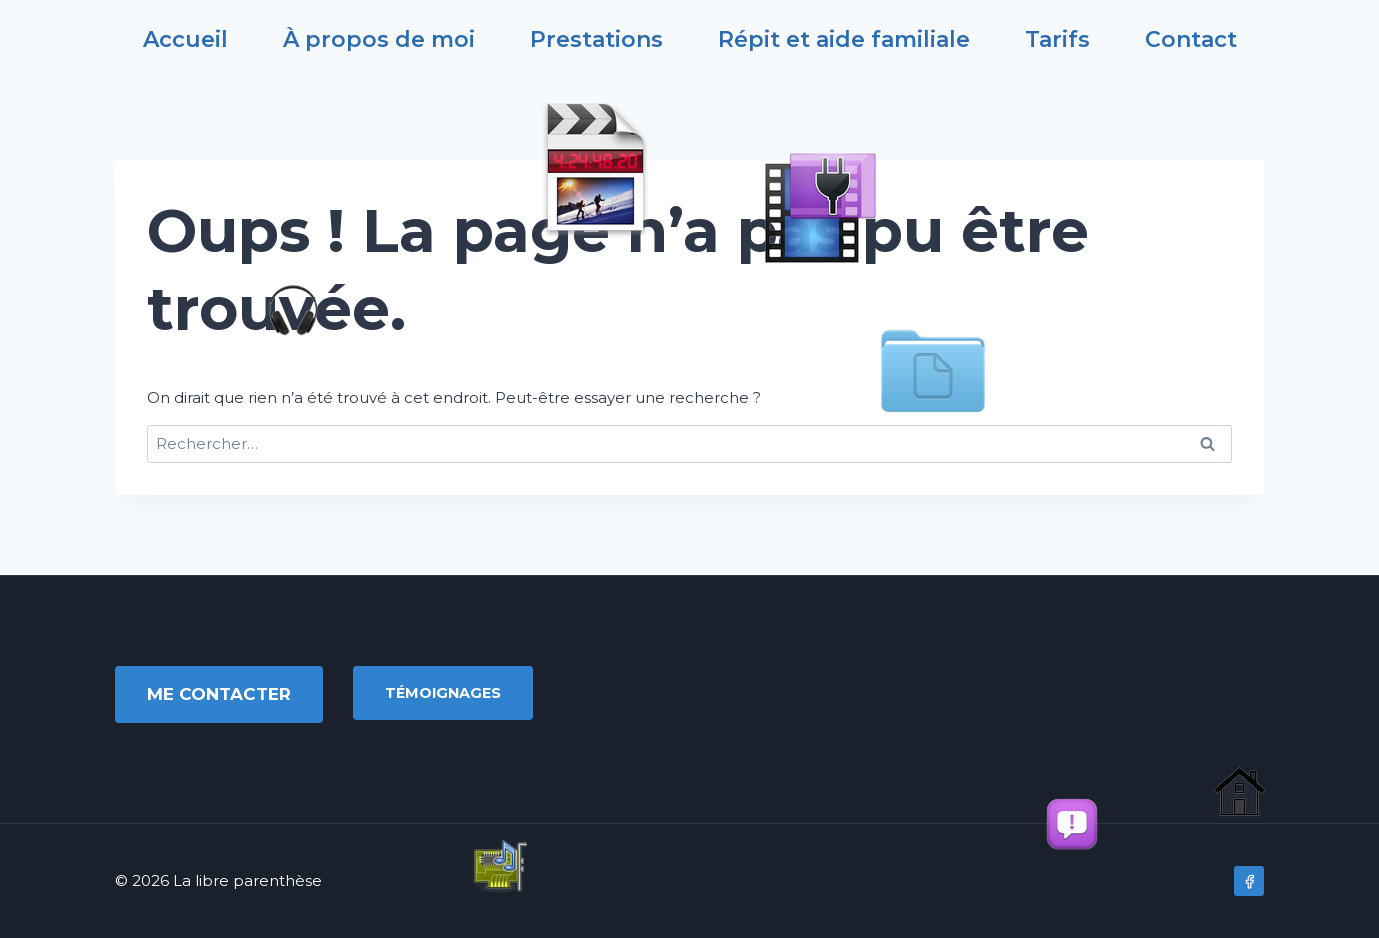  What do you see at coordinates (499, 866) in the screenshot?
I see `audio or sound card hardware device` at bounding box center [499, 866].